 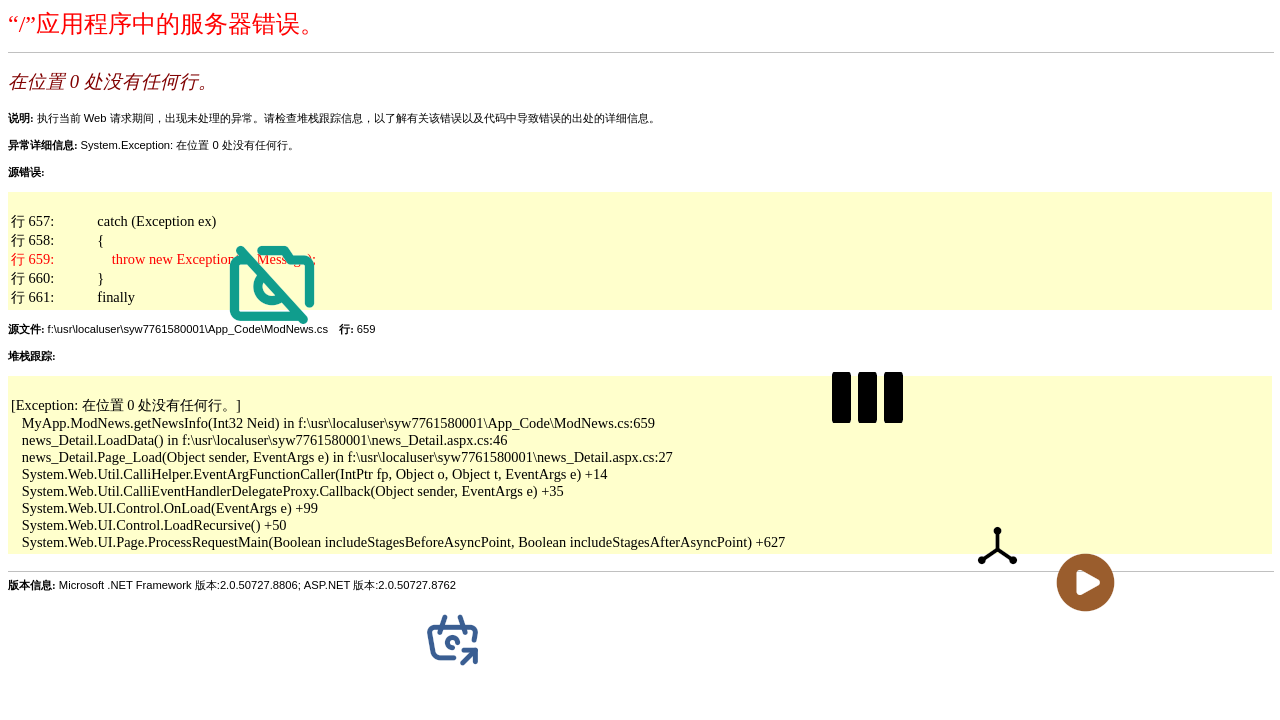 What do you see at coordinates (869, 397) in the screenshot?
I see `switch to week view in calendar` at bounding box center [869, 397].